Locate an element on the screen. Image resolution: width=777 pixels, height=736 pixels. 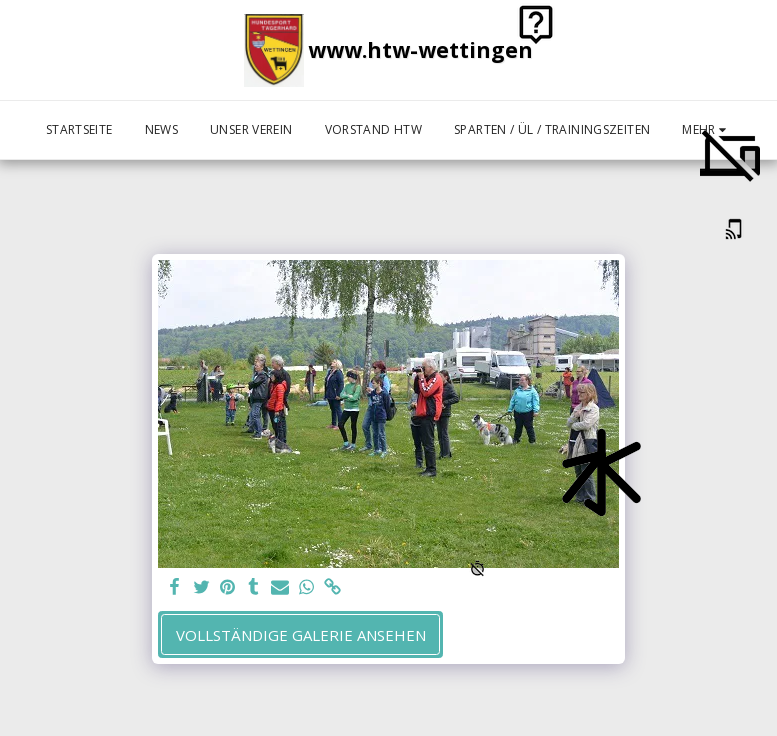
tap to connect to a nearby device is located at coordinates (735, 229).